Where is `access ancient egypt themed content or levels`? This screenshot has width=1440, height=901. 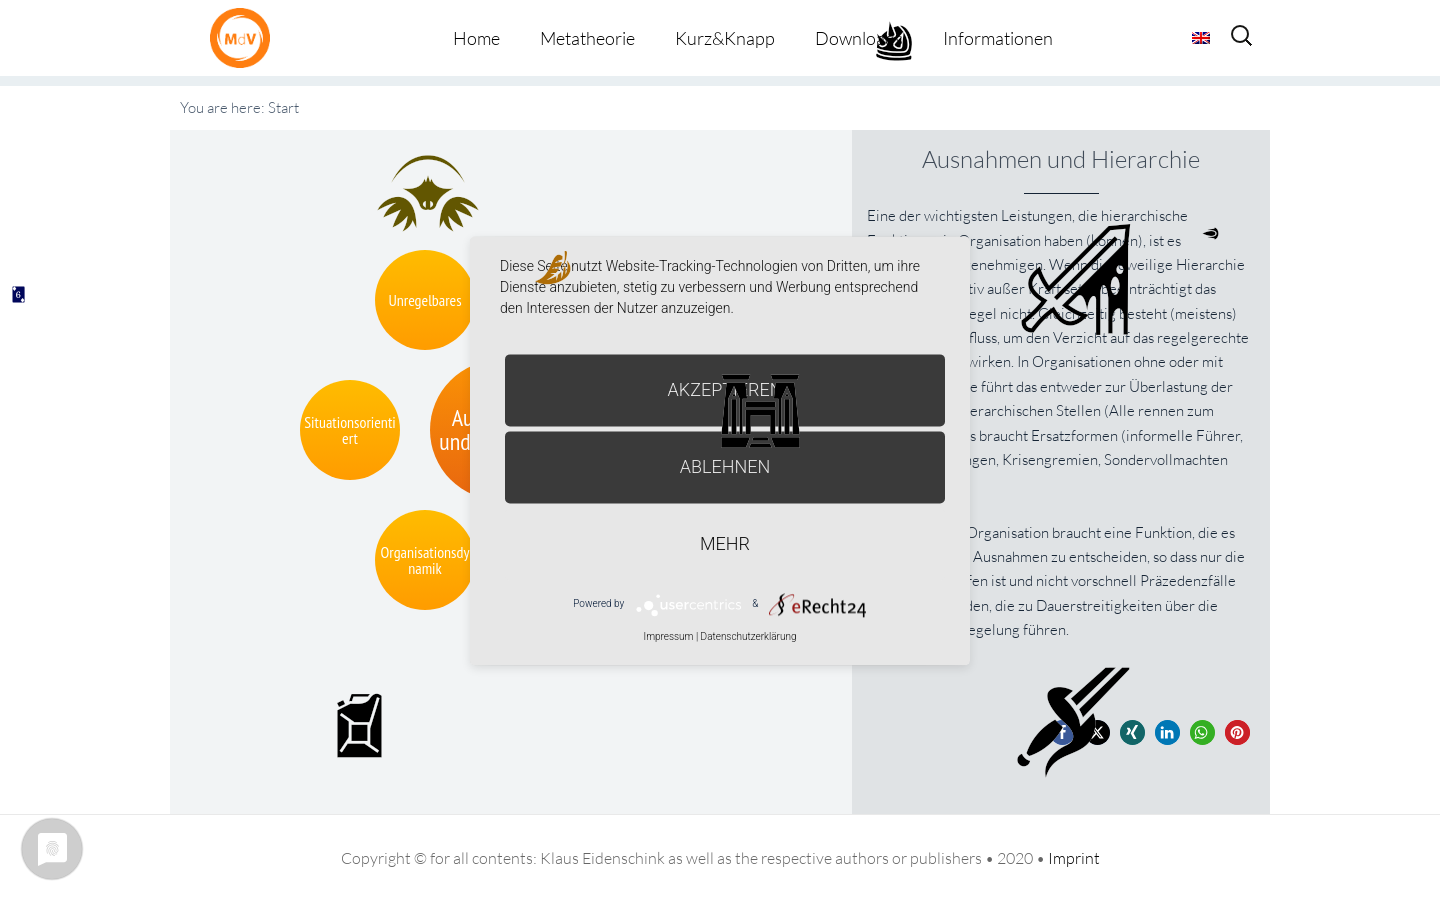
access ancient egypt themed content or levels is located at coordinates (760, 408).